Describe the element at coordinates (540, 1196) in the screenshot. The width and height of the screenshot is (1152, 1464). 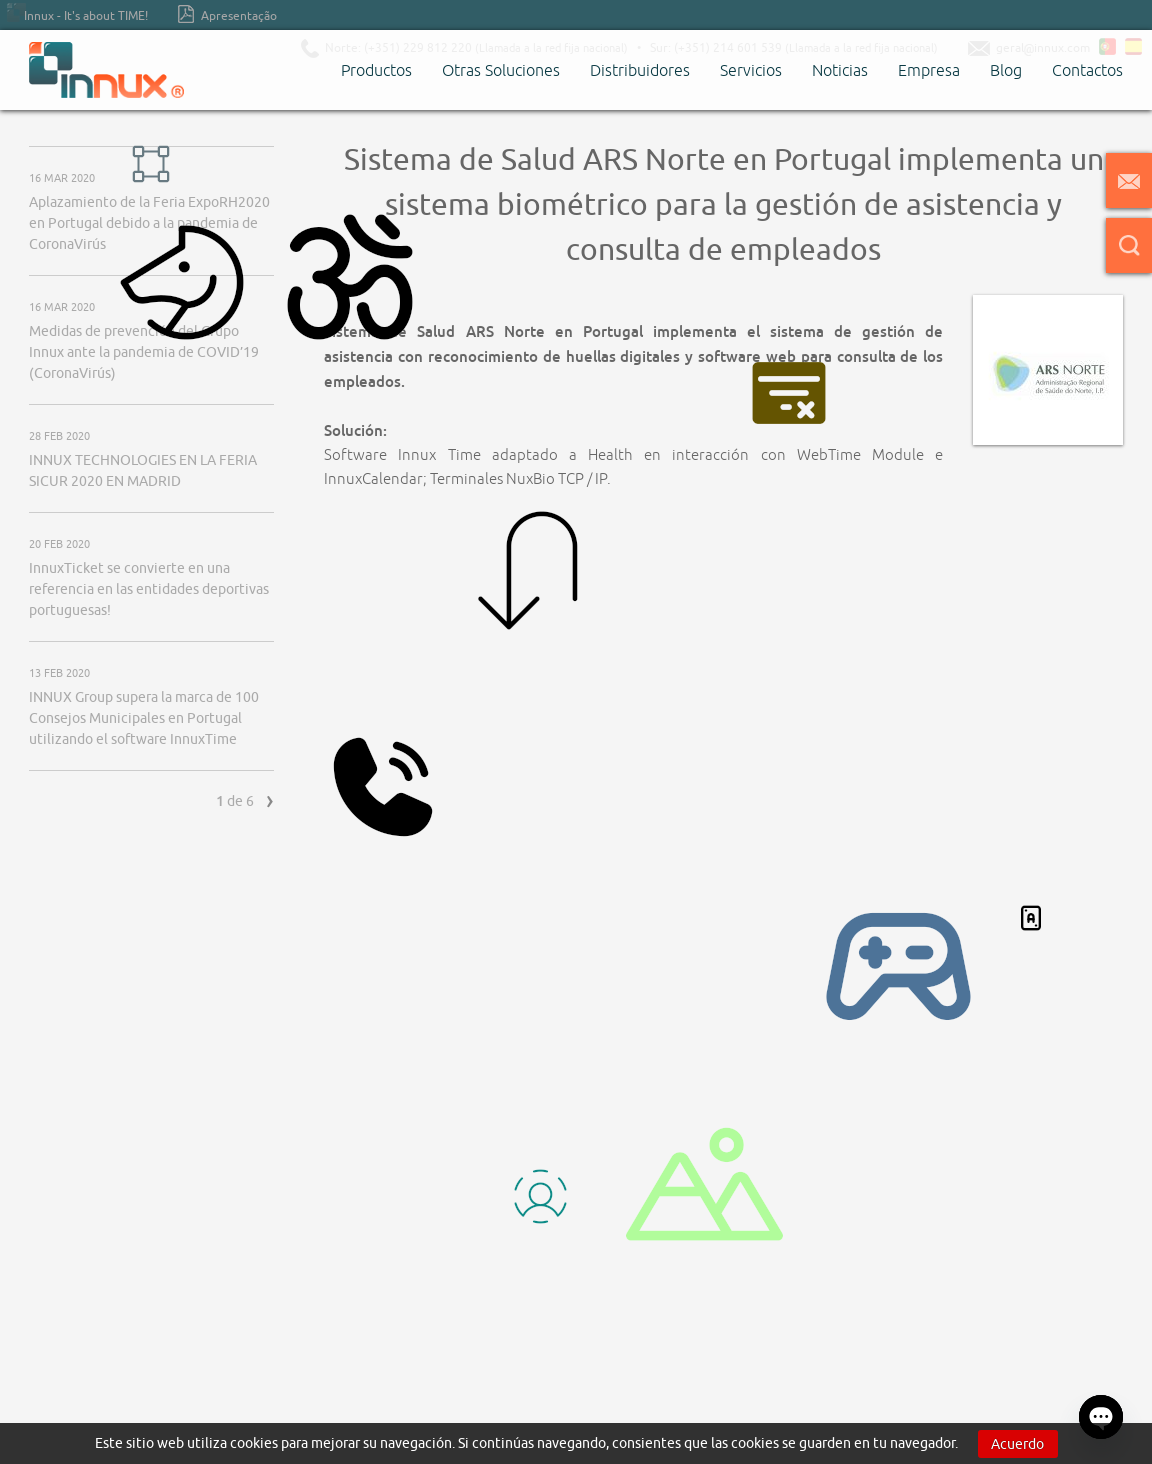
I see `user profile pending or incomplete` at that location.